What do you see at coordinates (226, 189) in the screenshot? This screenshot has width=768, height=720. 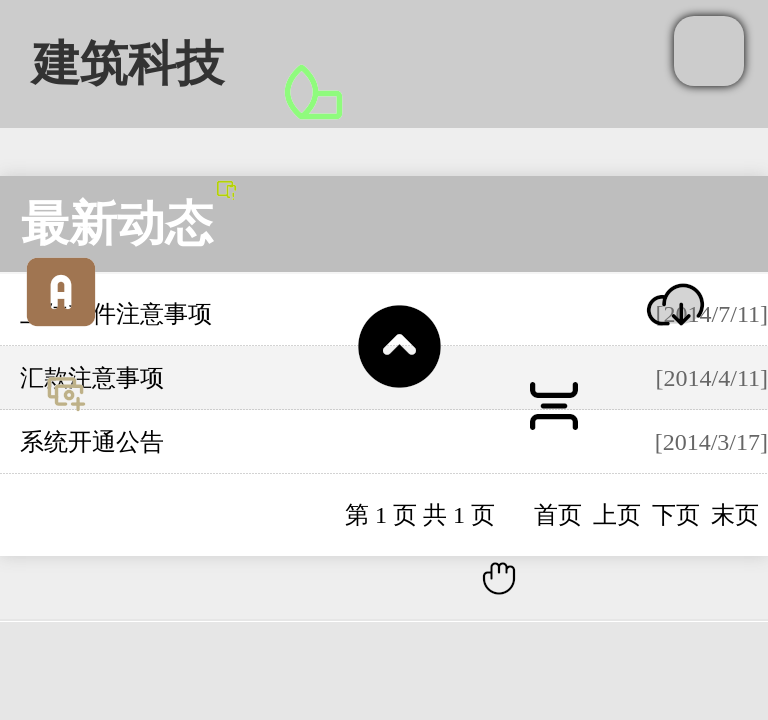 I see `device sync error or warning` at bounding box center [226, 189].